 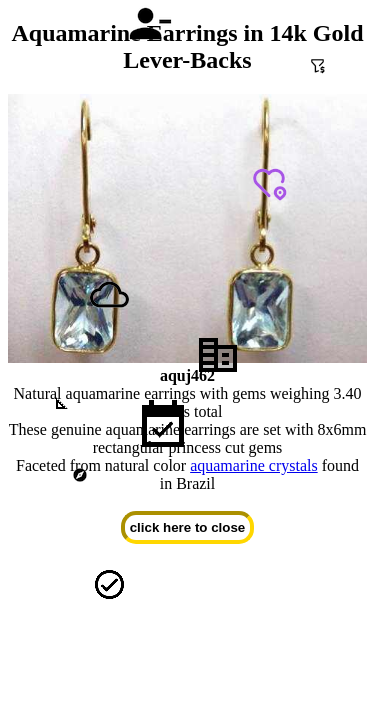 I want to click on event confirmed or available, so click(x=163, y=426).